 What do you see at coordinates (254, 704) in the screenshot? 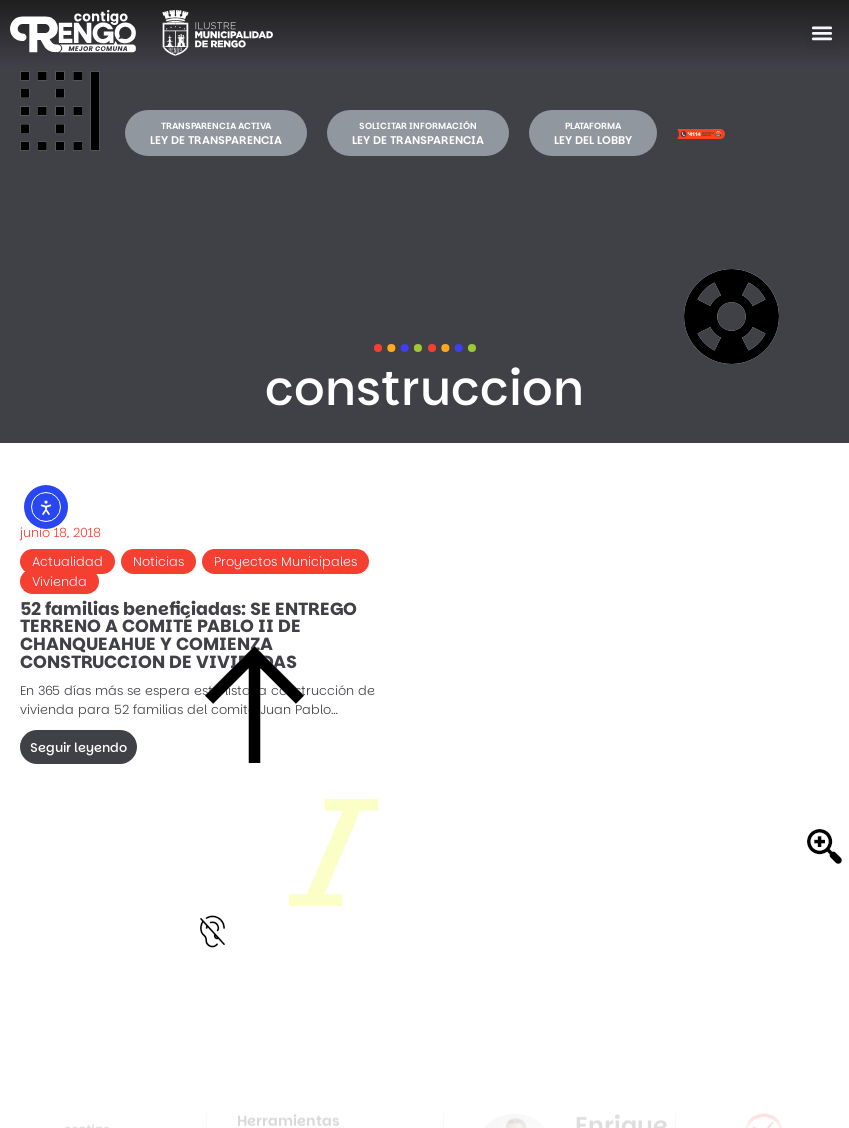
I see `scroll to top of page` at bounding box center [254, 704].